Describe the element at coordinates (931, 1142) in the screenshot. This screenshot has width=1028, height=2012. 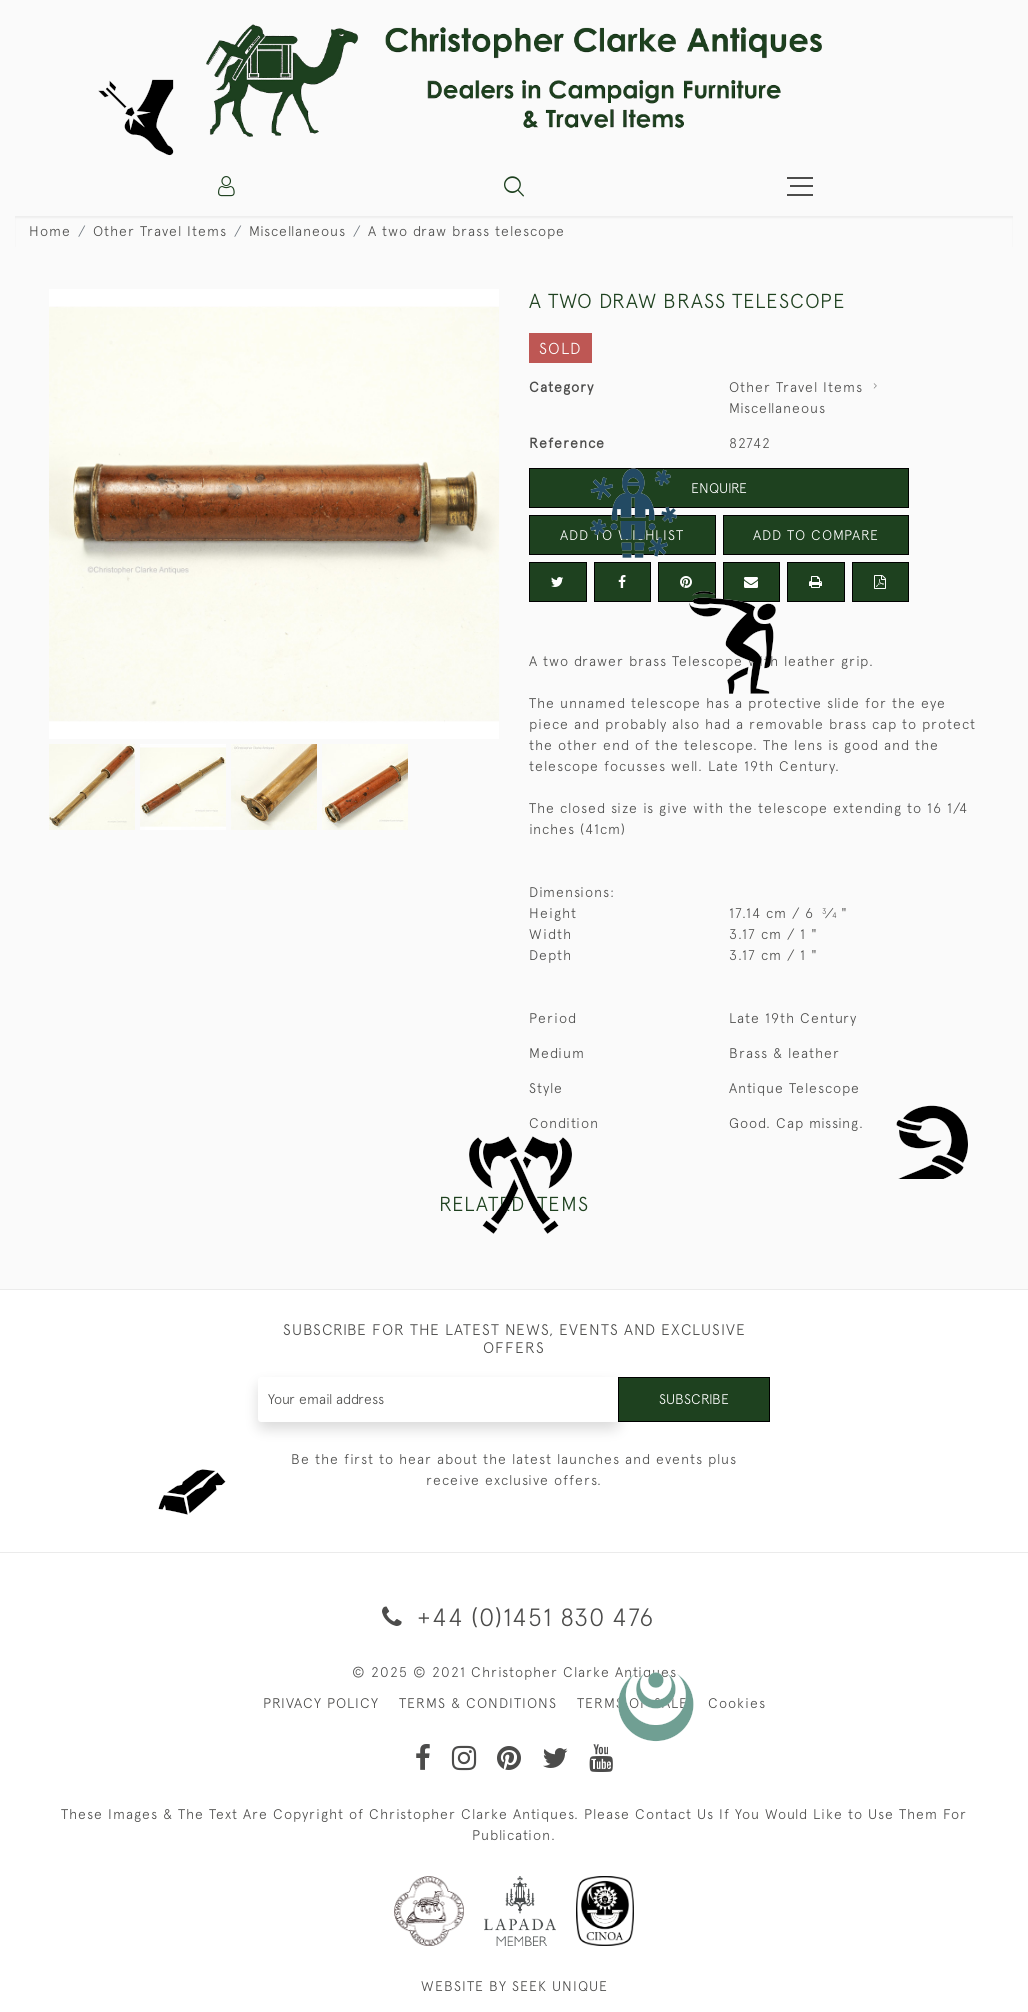
I see `represents a sea creature or kraken in a game interface` at that location.